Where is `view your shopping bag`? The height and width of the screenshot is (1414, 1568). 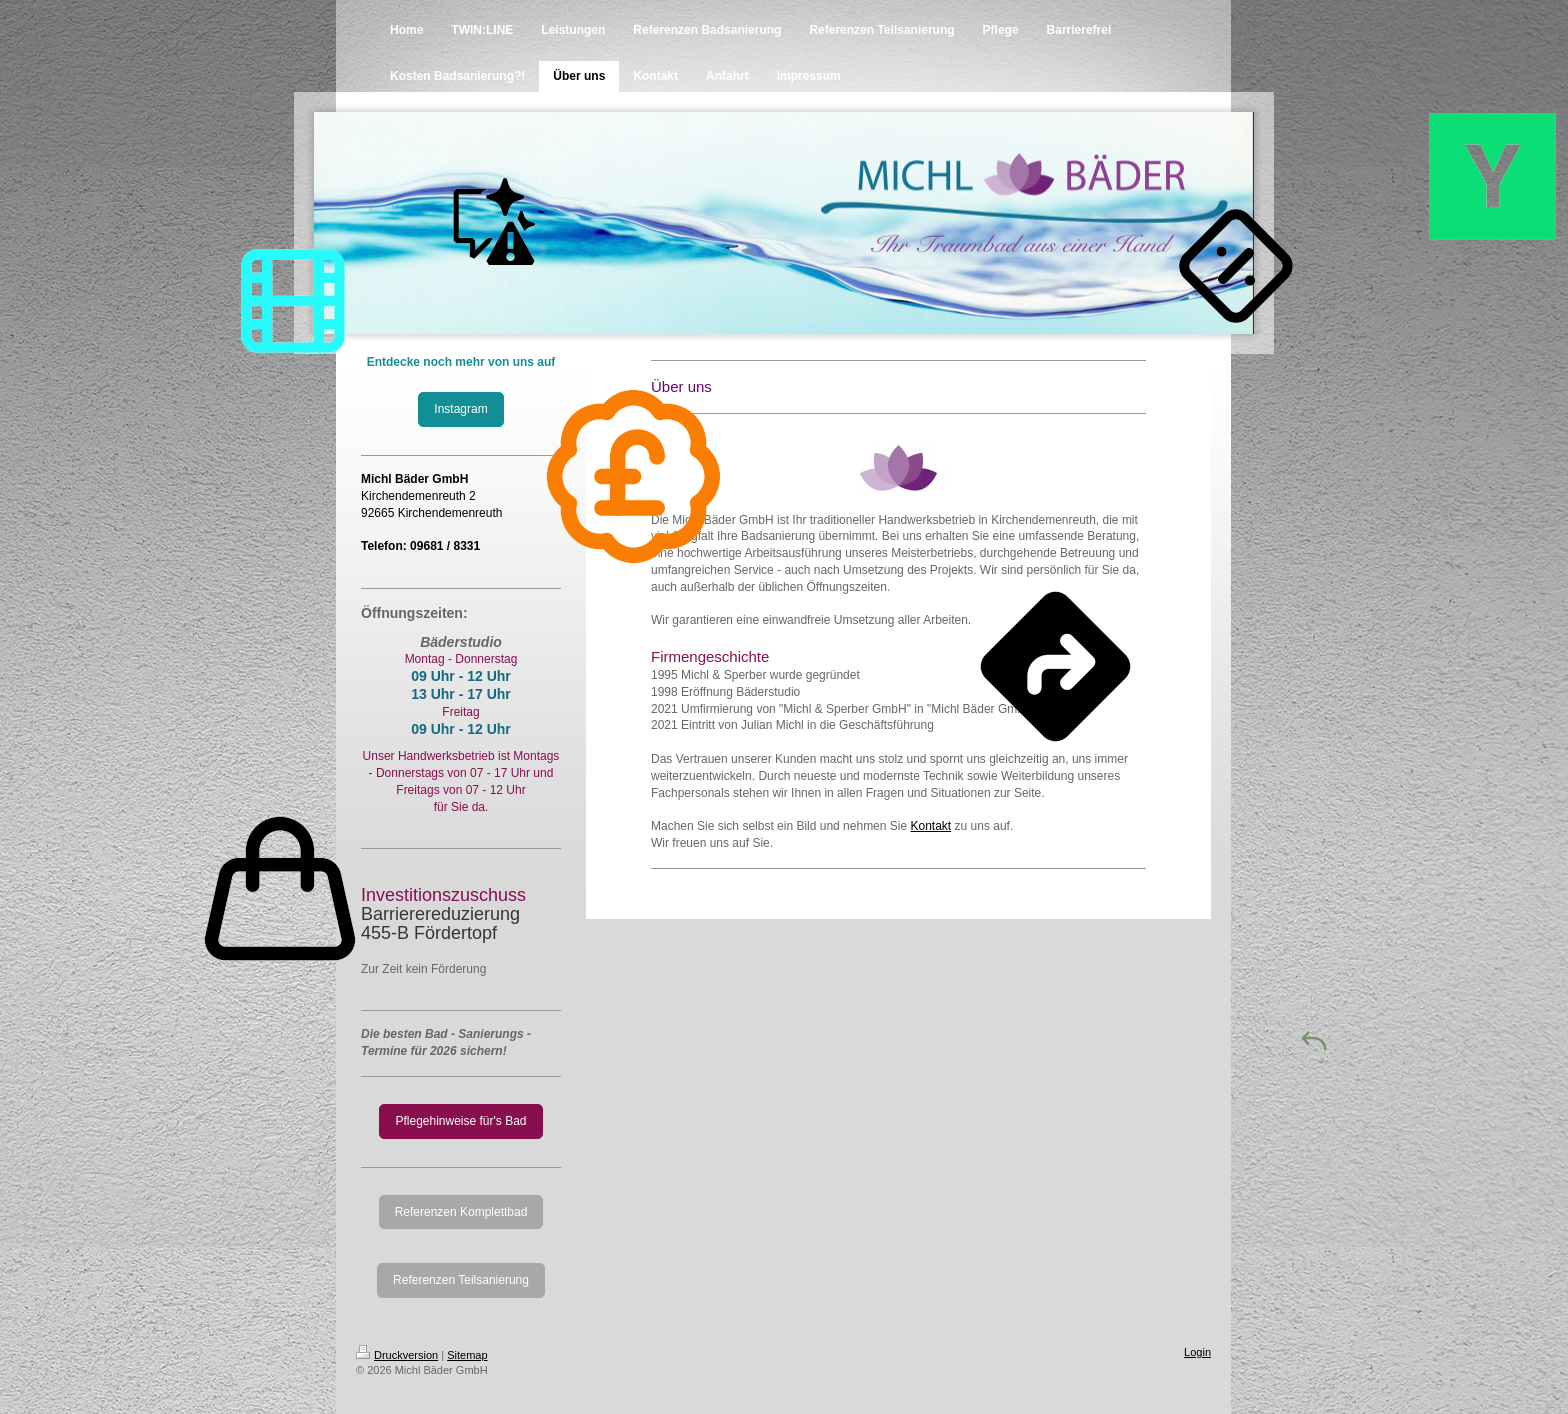
view your shopping bag is located at coordinates (280, 892).